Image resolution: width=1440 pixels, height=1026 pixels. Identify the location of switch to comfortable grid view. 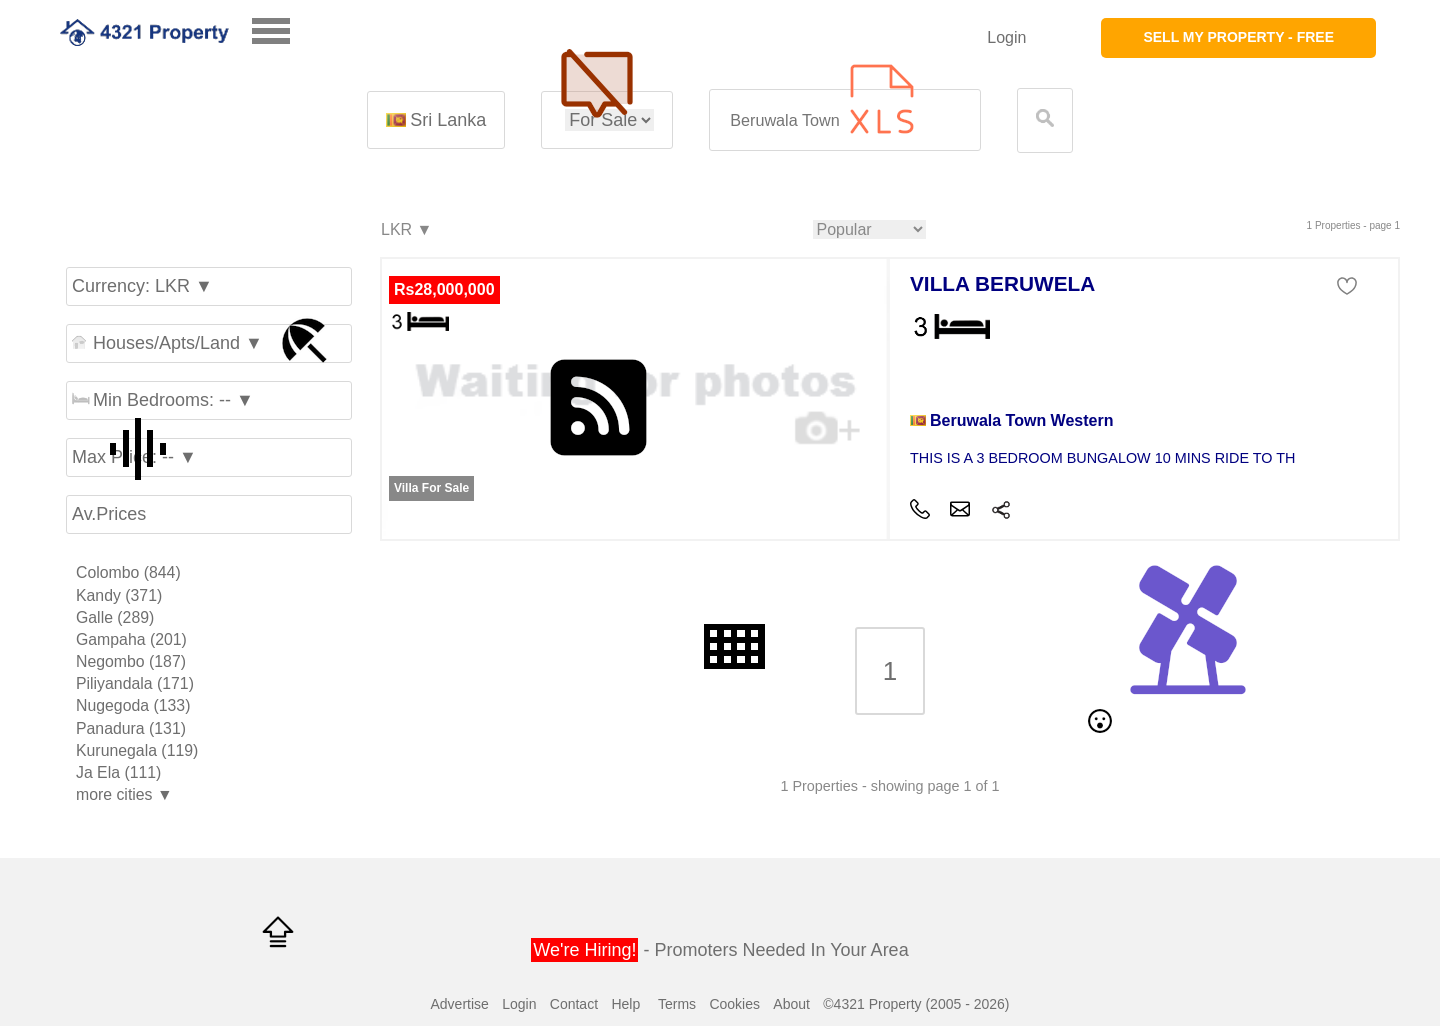
(732, 646).